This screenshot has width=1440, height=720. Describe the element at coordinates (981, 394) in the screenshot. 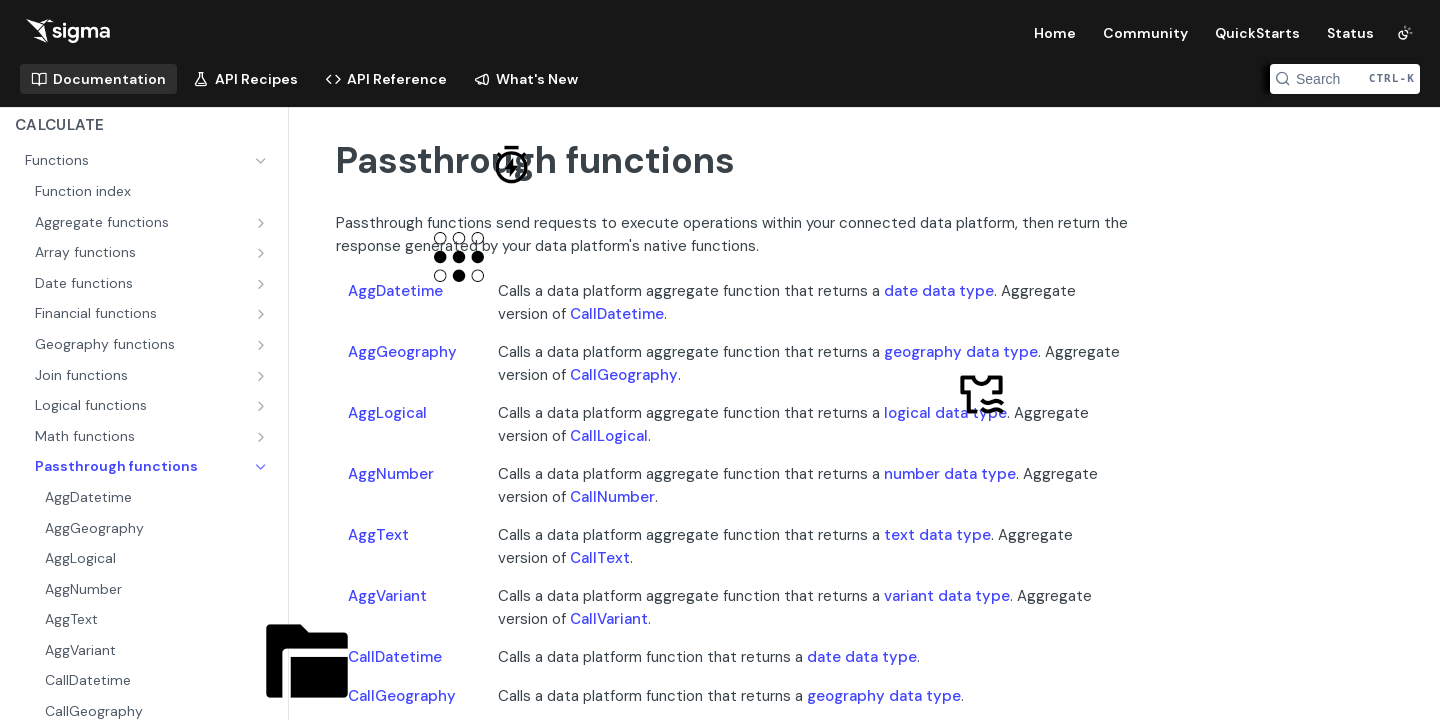

I see `indicates air-dry or hang-dry clothing` at that location.